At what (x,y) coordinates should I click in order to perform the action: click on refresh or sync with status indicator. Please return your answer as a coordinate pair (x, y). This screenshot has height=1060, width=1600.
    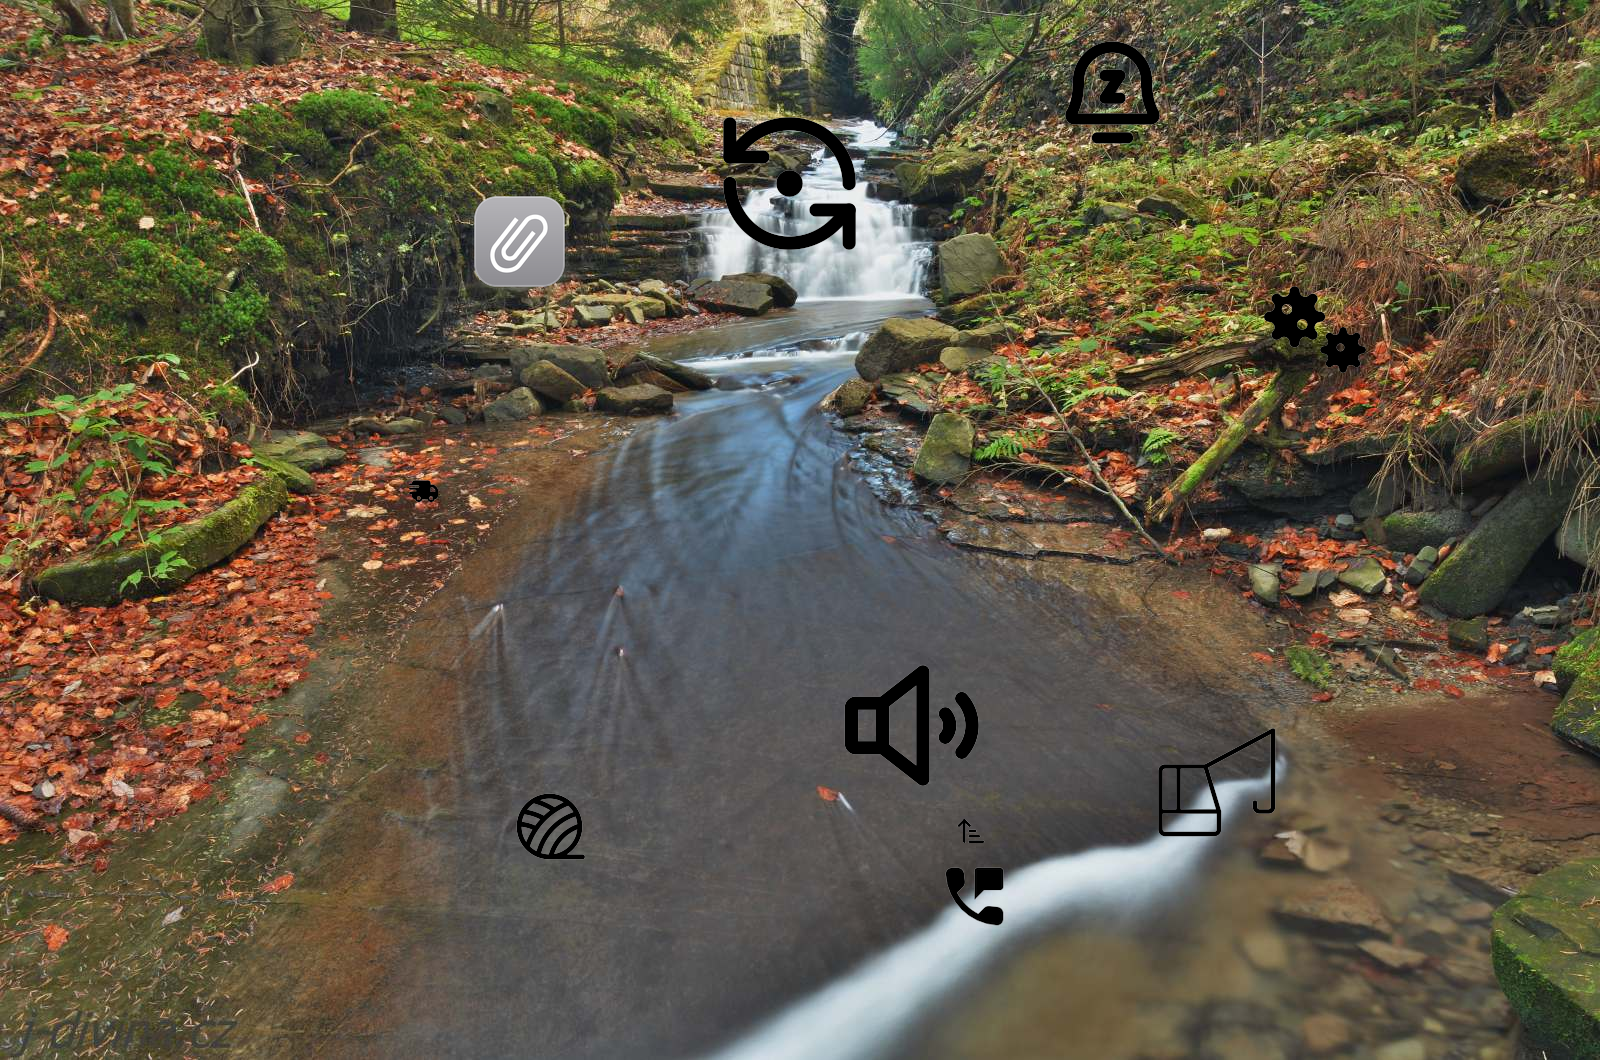
    Looking at the image, I should click on (789, 183).